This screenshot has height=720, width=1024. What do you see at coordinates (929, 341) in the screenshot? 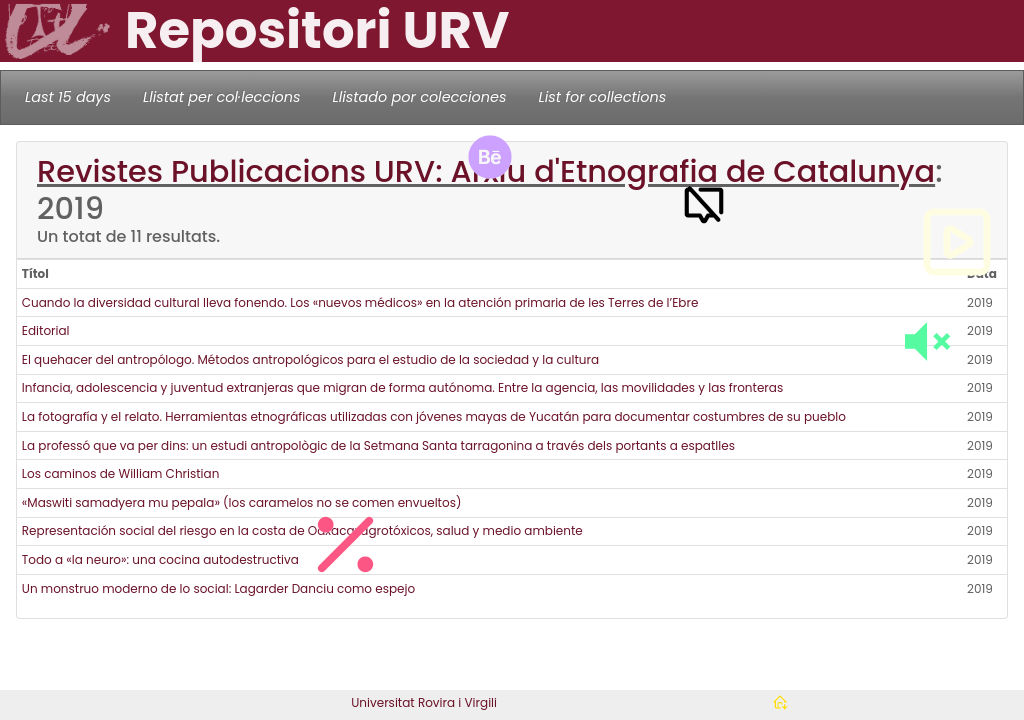
I see `mute audio or sound` at bounding box center [929, 341].